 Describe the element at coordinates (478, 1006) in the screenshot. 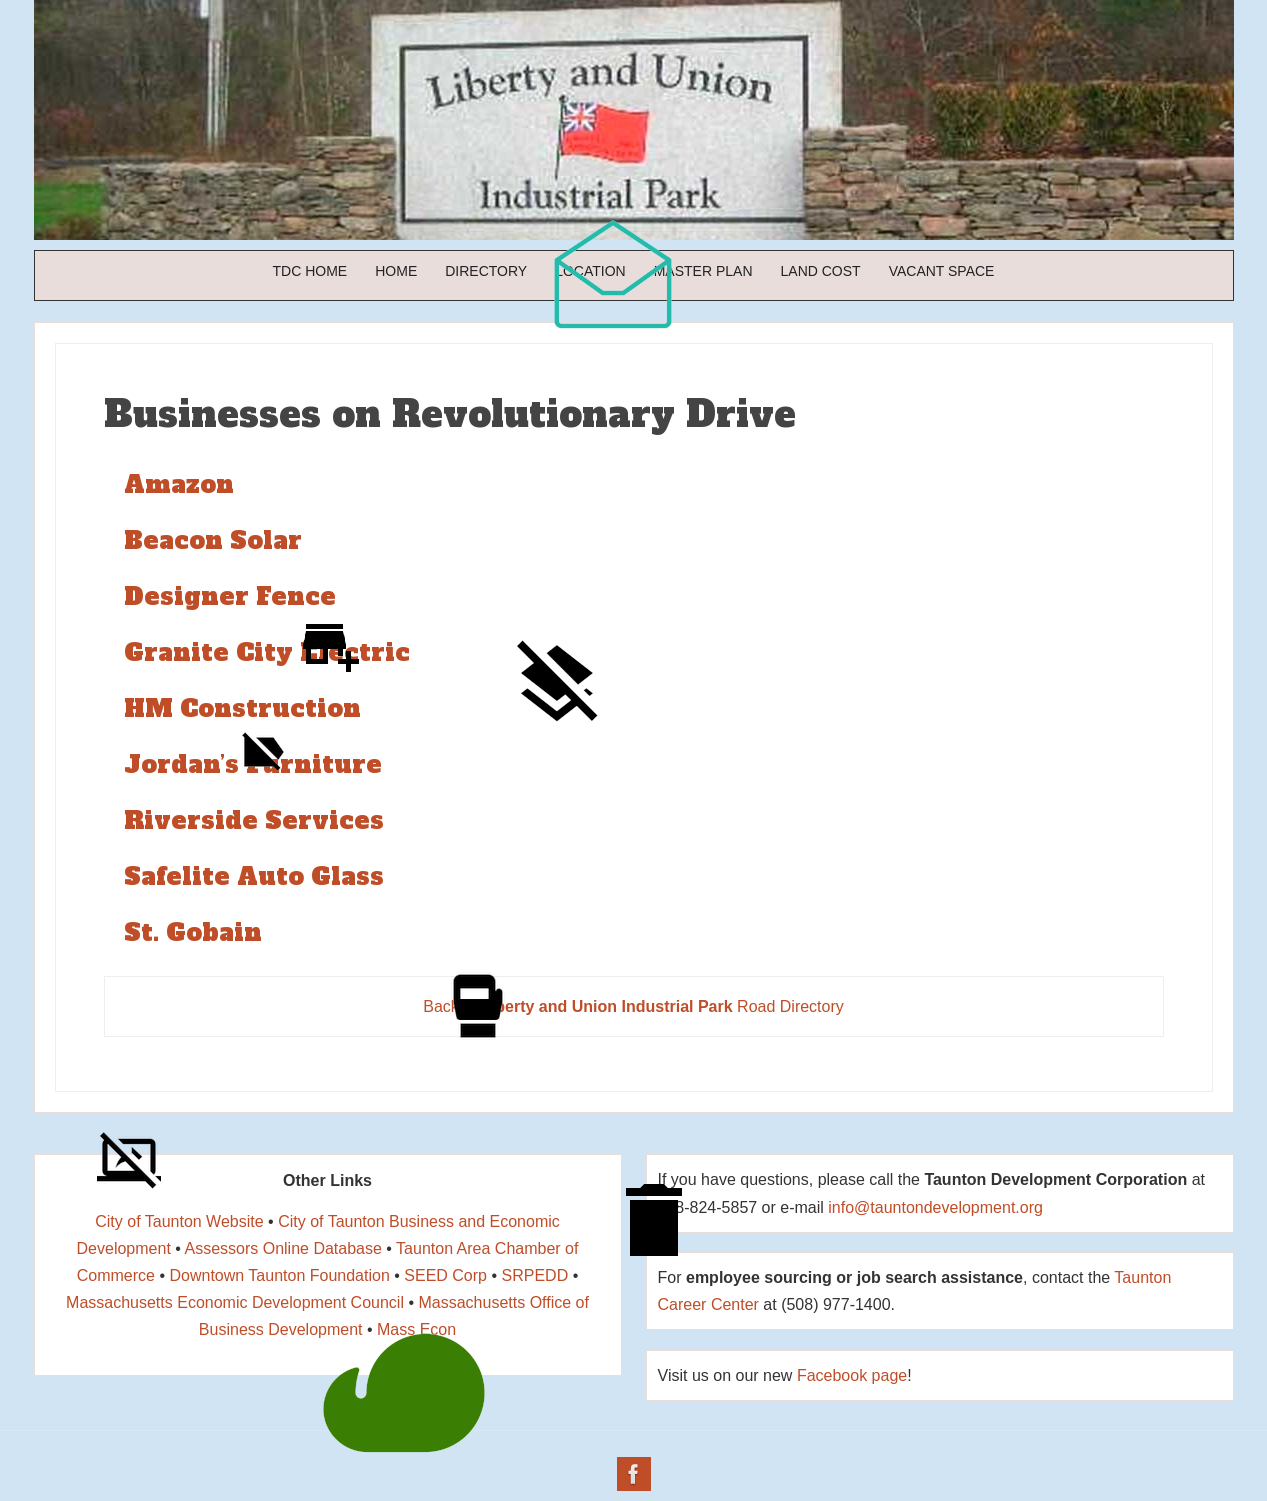

I see `access MMA or boxing-related content` at that location.